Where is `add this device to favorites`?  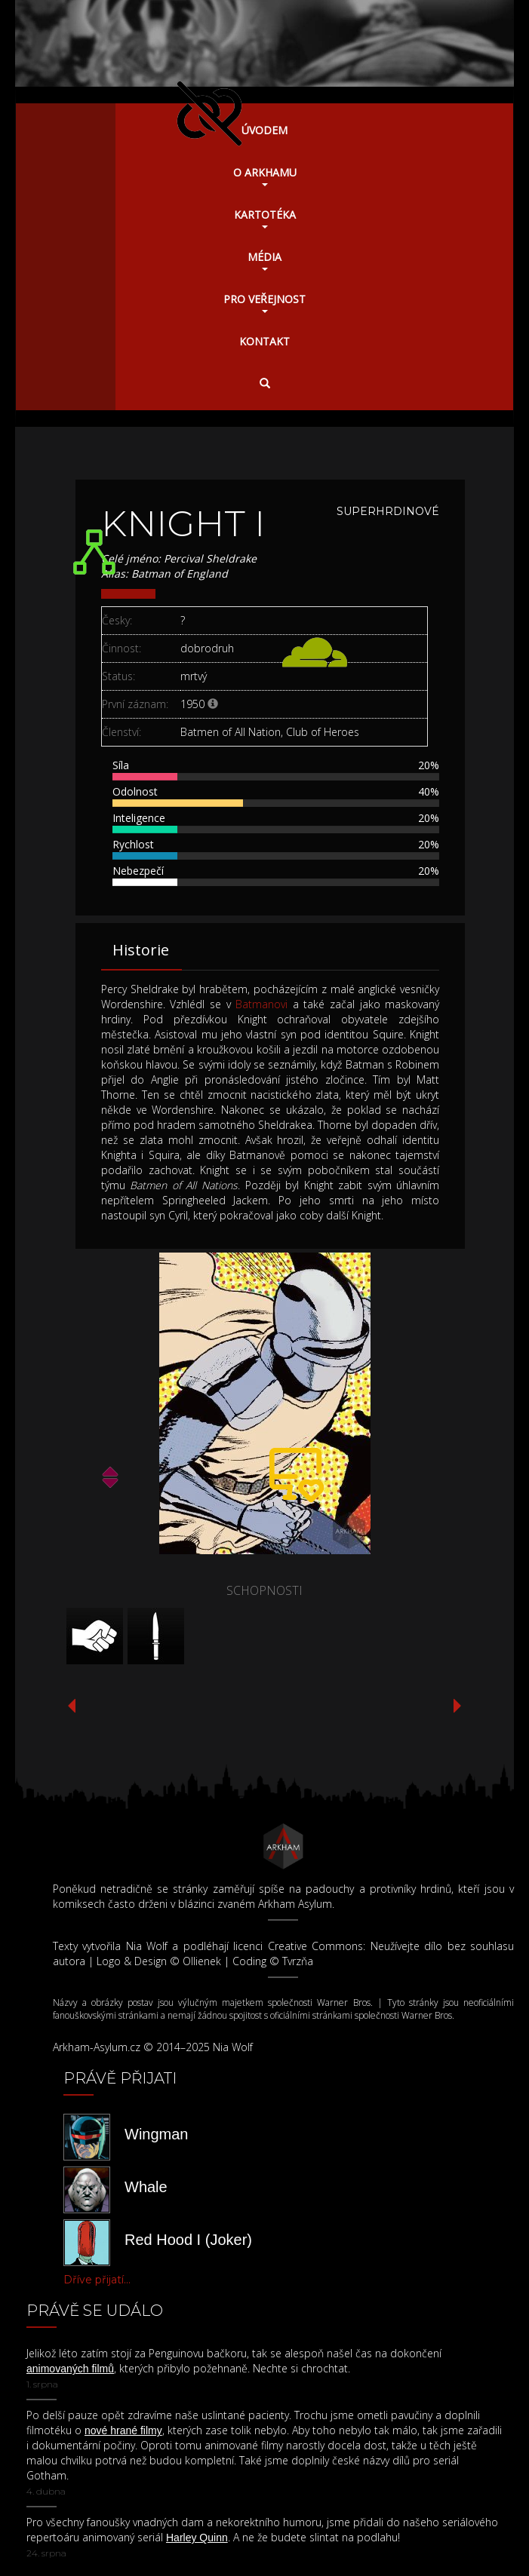
add this device to favorites is located at coordinates (295, 1474).